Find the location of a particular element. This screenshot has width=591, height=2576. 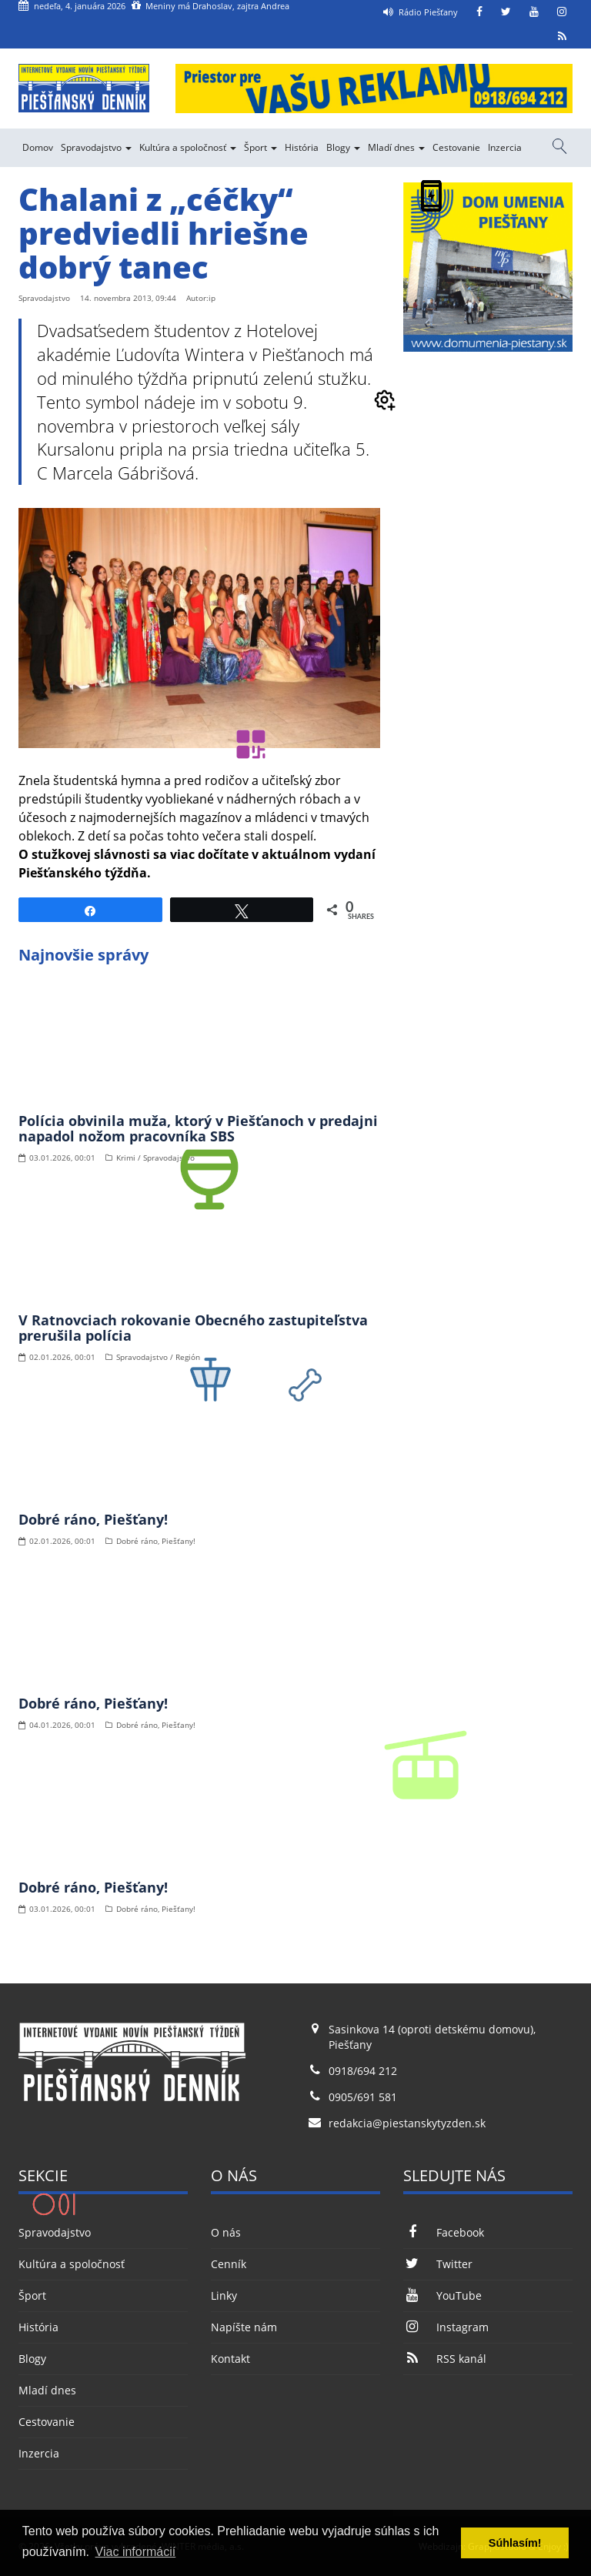

open article on Medium is located at coordinates (54, 2204).